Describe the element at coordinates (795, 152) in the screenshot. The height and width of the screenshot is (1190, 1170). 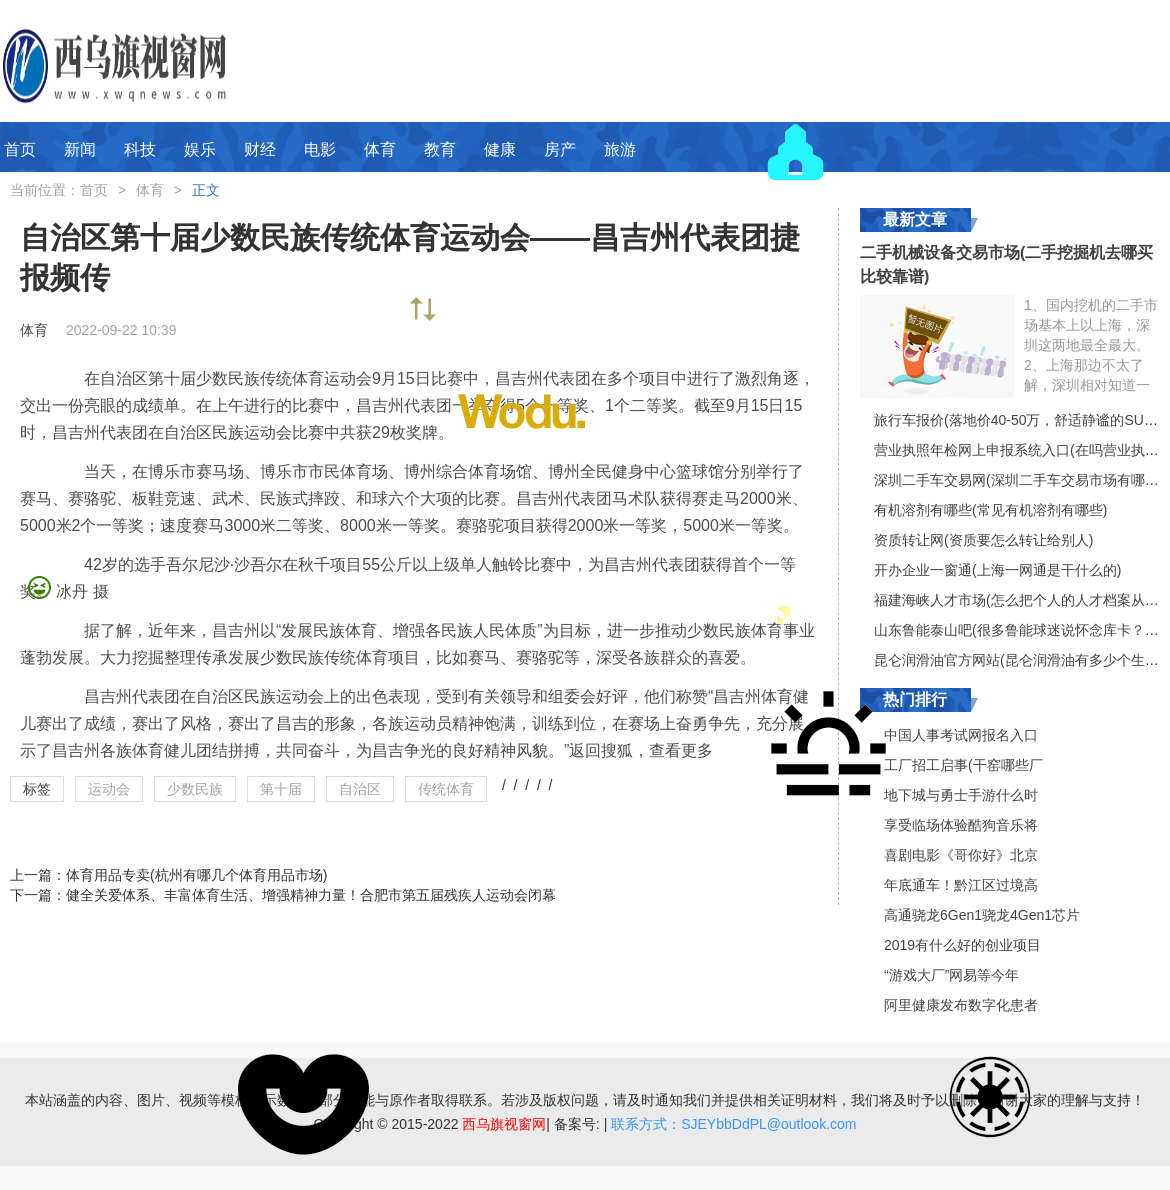
I see `find nearby places of worship` at that location.